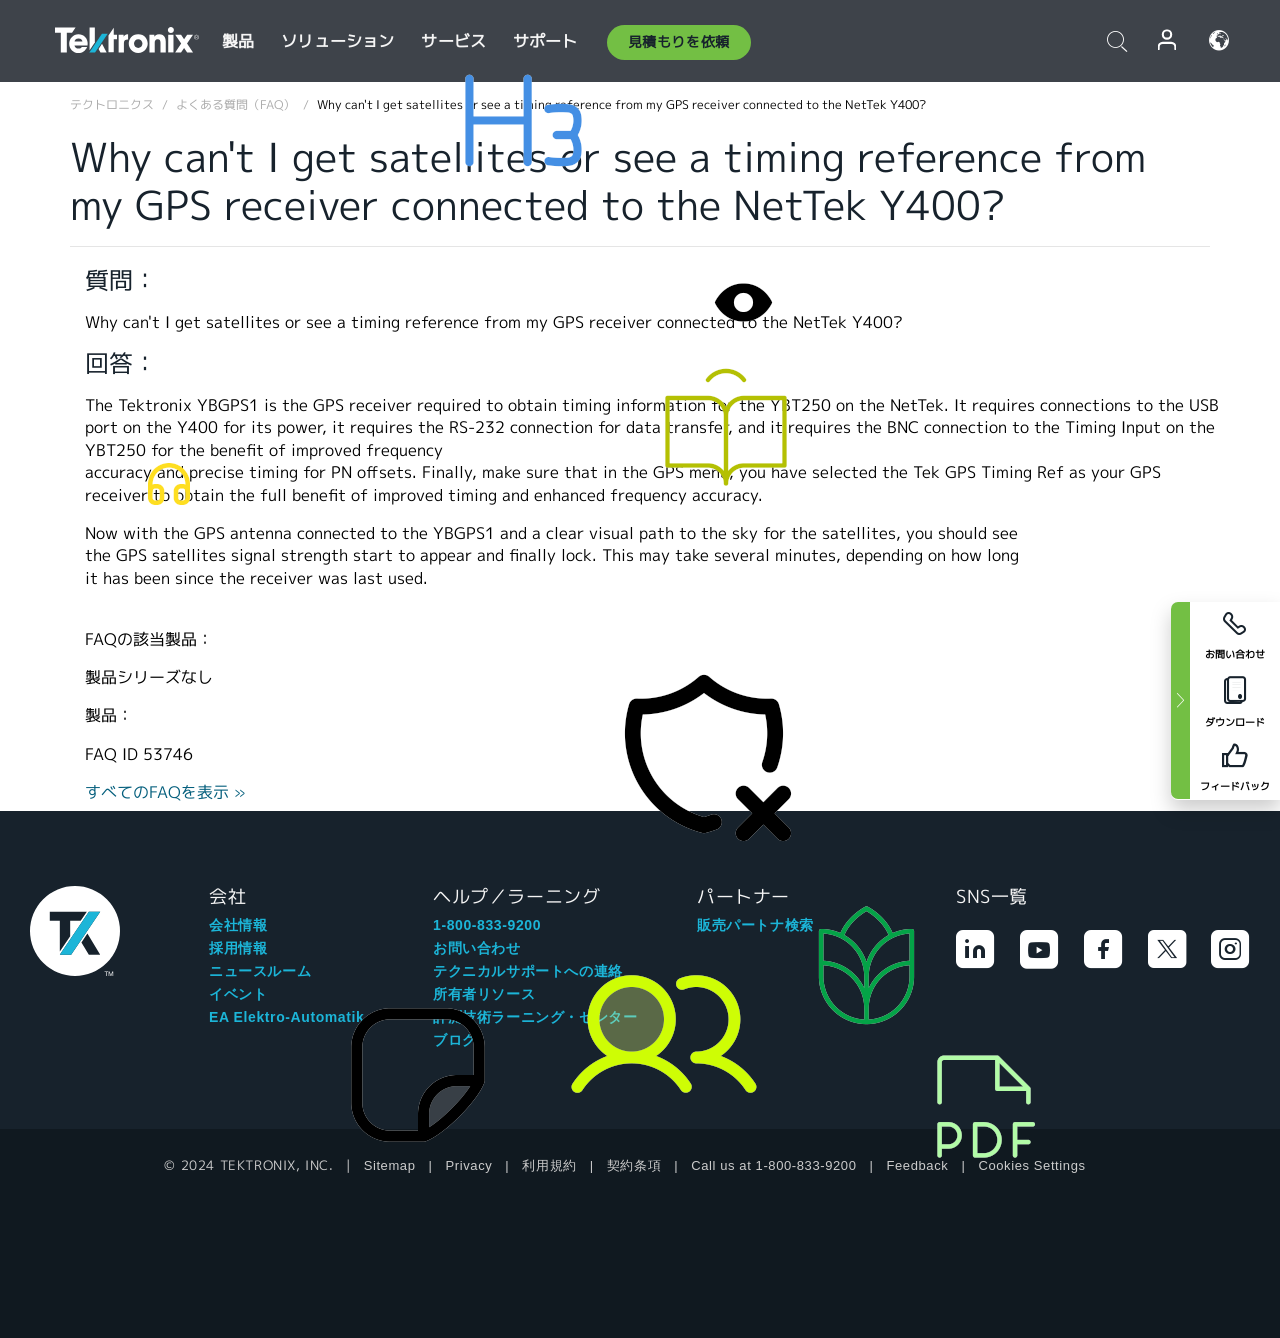  What do you see at coordinates (664, 1034) in the screenshot?
I see `view all users or contacts` at bounding box center [664, 1034].